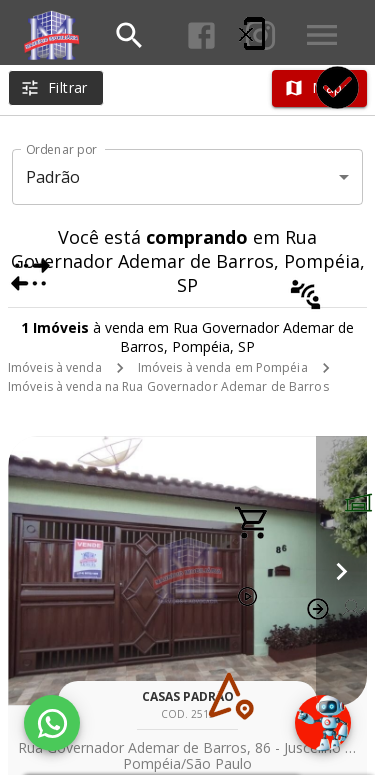 The width and height of the screenshot is (375, 775). I want to click on view multiple stops on a route, so click(30, 274).